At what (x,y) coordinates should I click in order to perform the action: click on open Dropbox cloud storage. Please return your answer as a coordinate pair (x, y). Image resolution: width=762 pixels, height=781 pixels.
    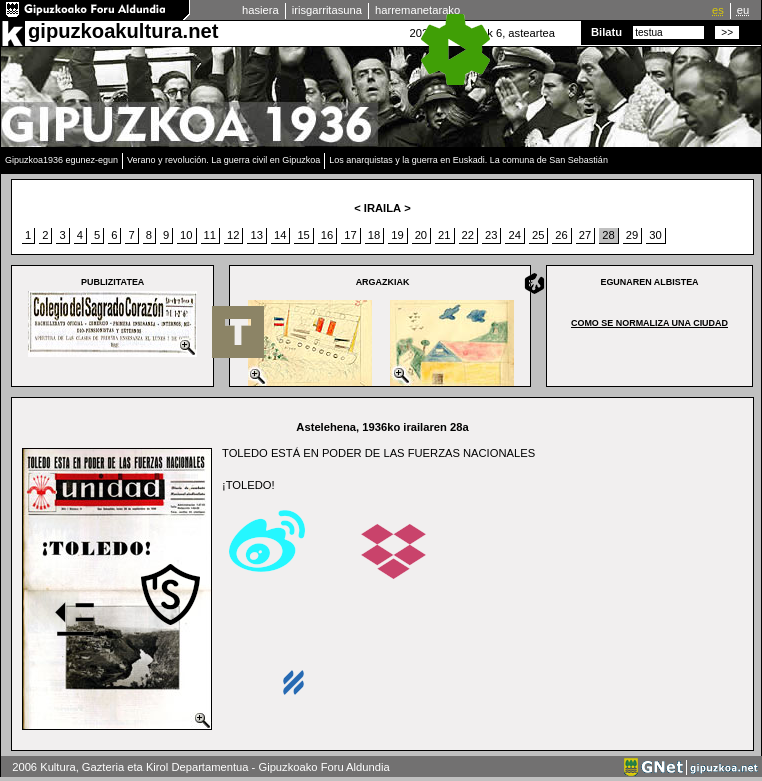
    Looking at the image, I should click on (393, 551).